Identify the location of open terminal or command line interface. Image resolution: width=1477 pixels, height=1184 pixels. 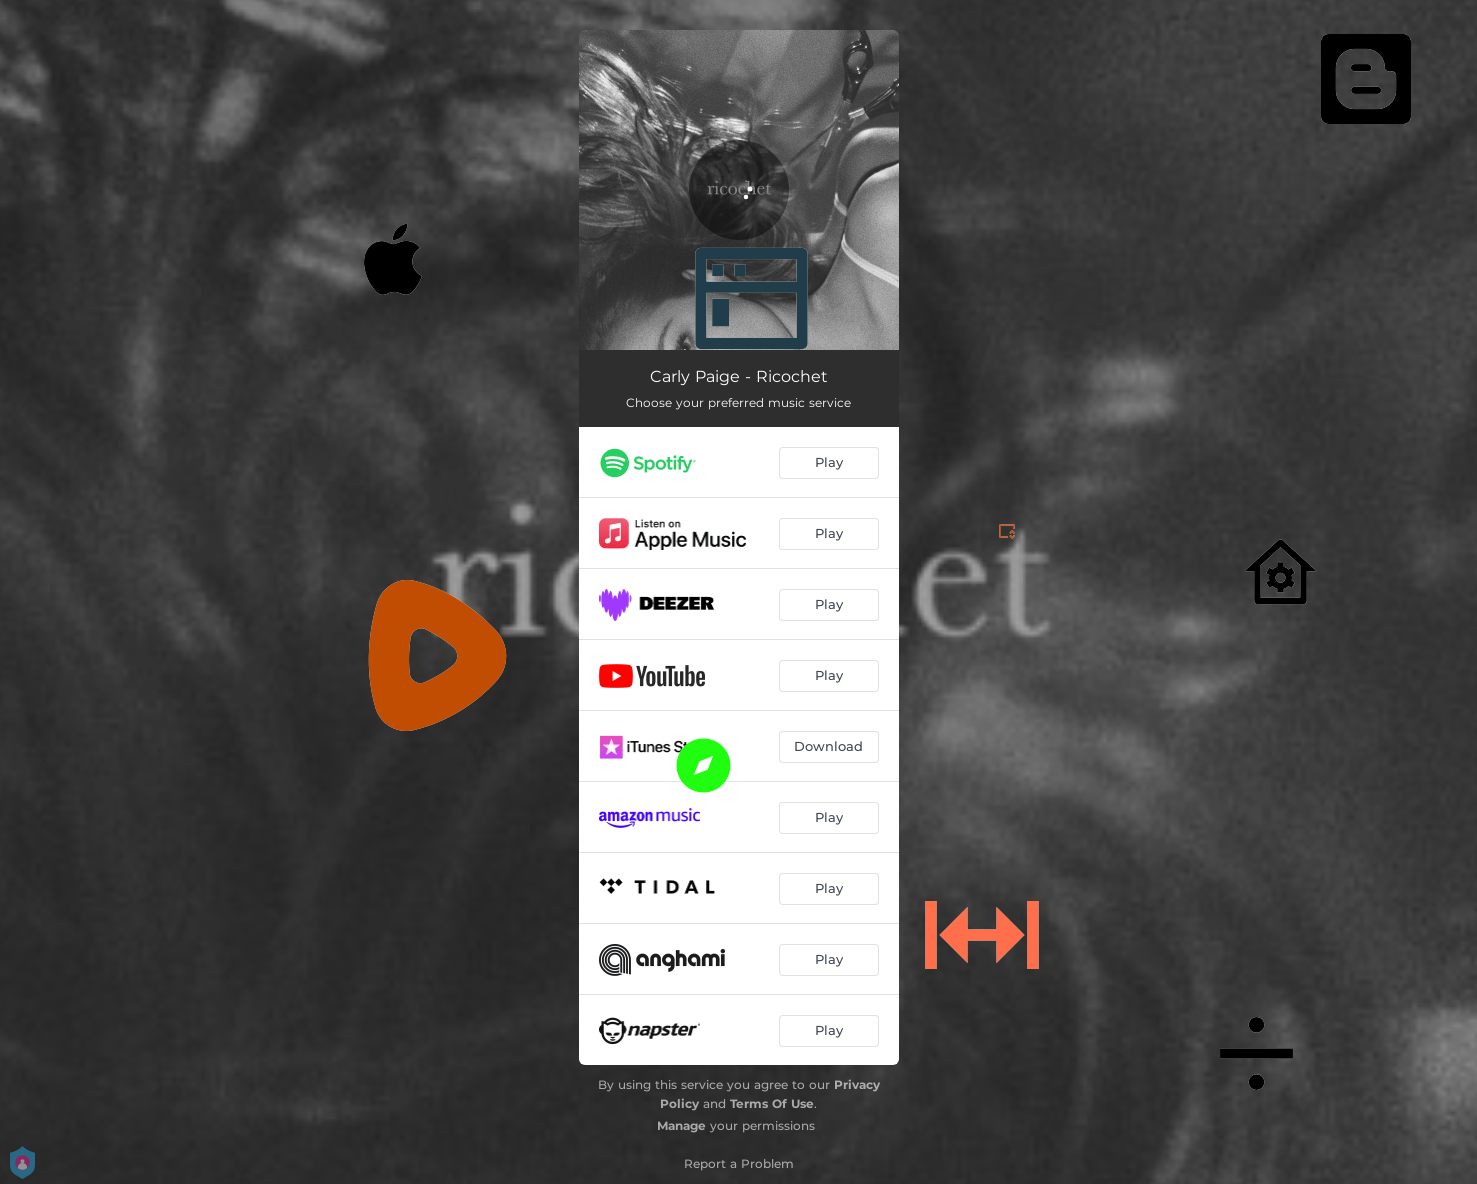
(751, 298).